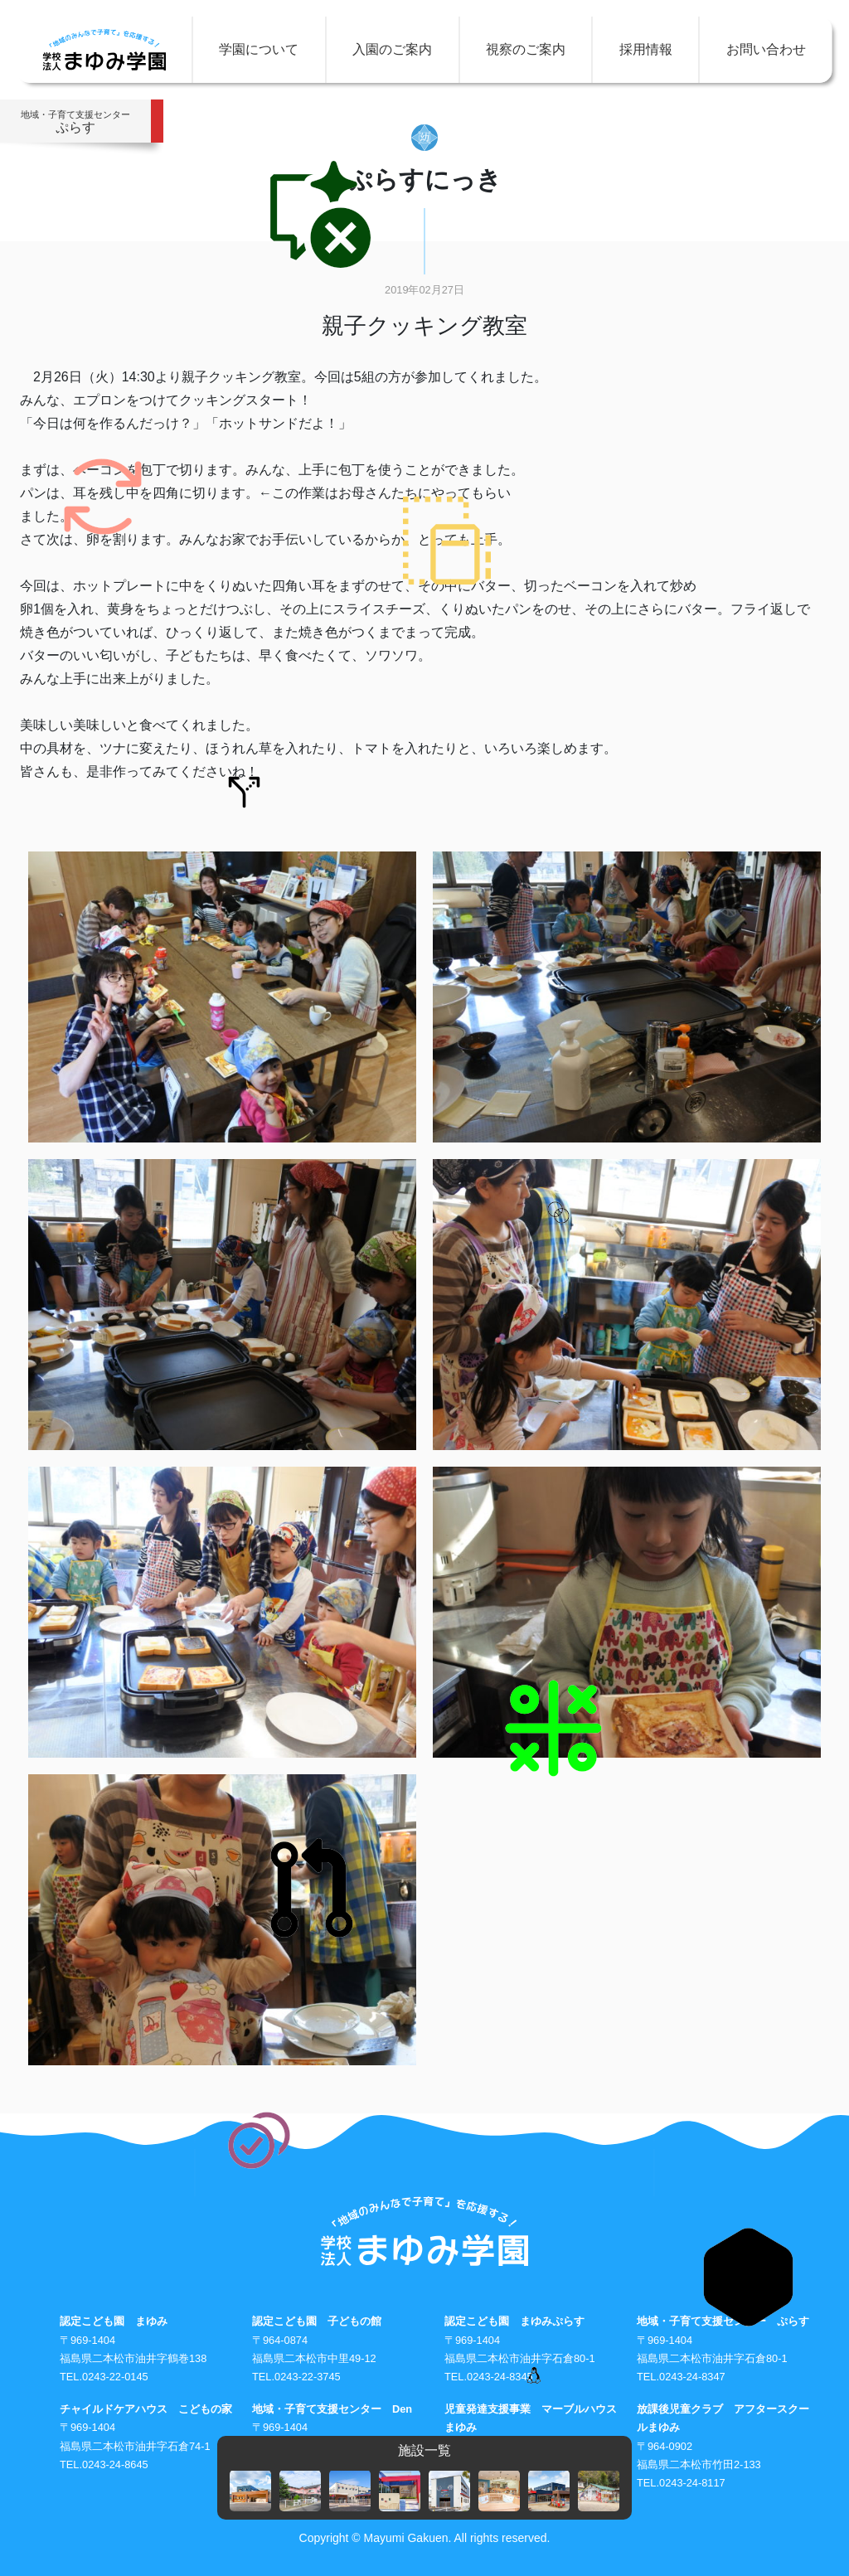 The height and width of the screenshot is (2576, 849). What do you see at coordinates (447, 541) in the screenshot?
I see `create a new notebook from template` at bounding box center [447, 541].